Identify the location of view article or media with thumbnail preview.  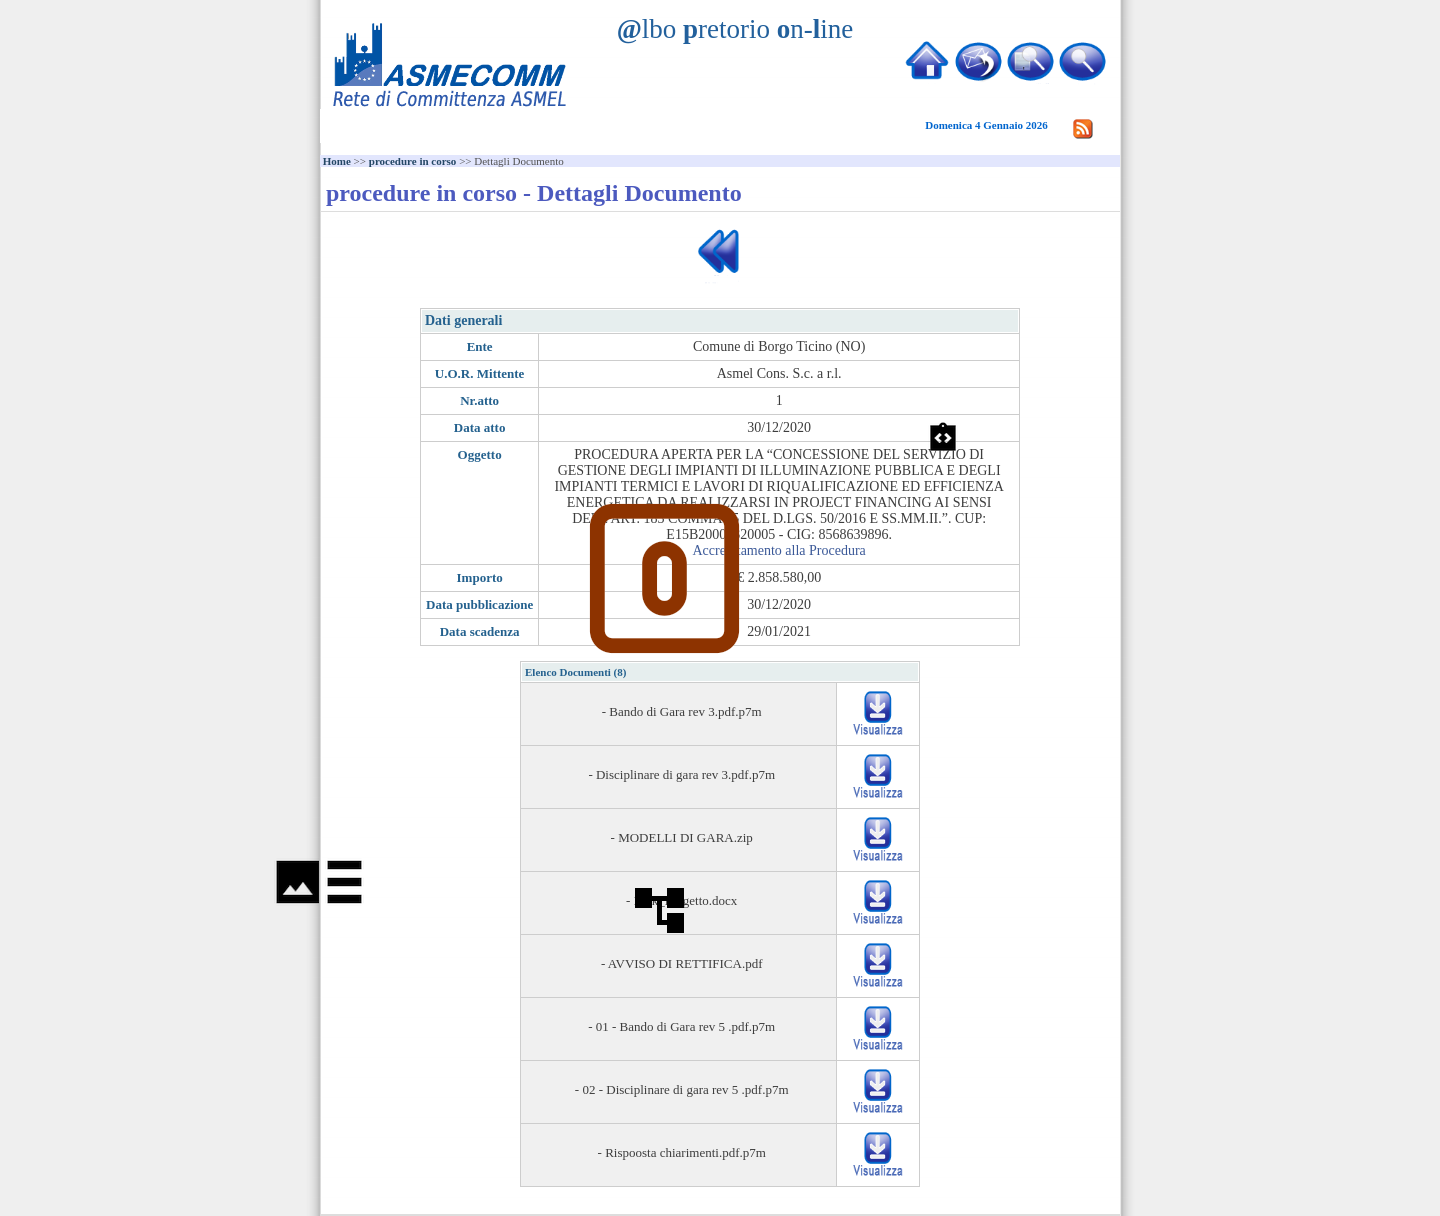
(319, 882).